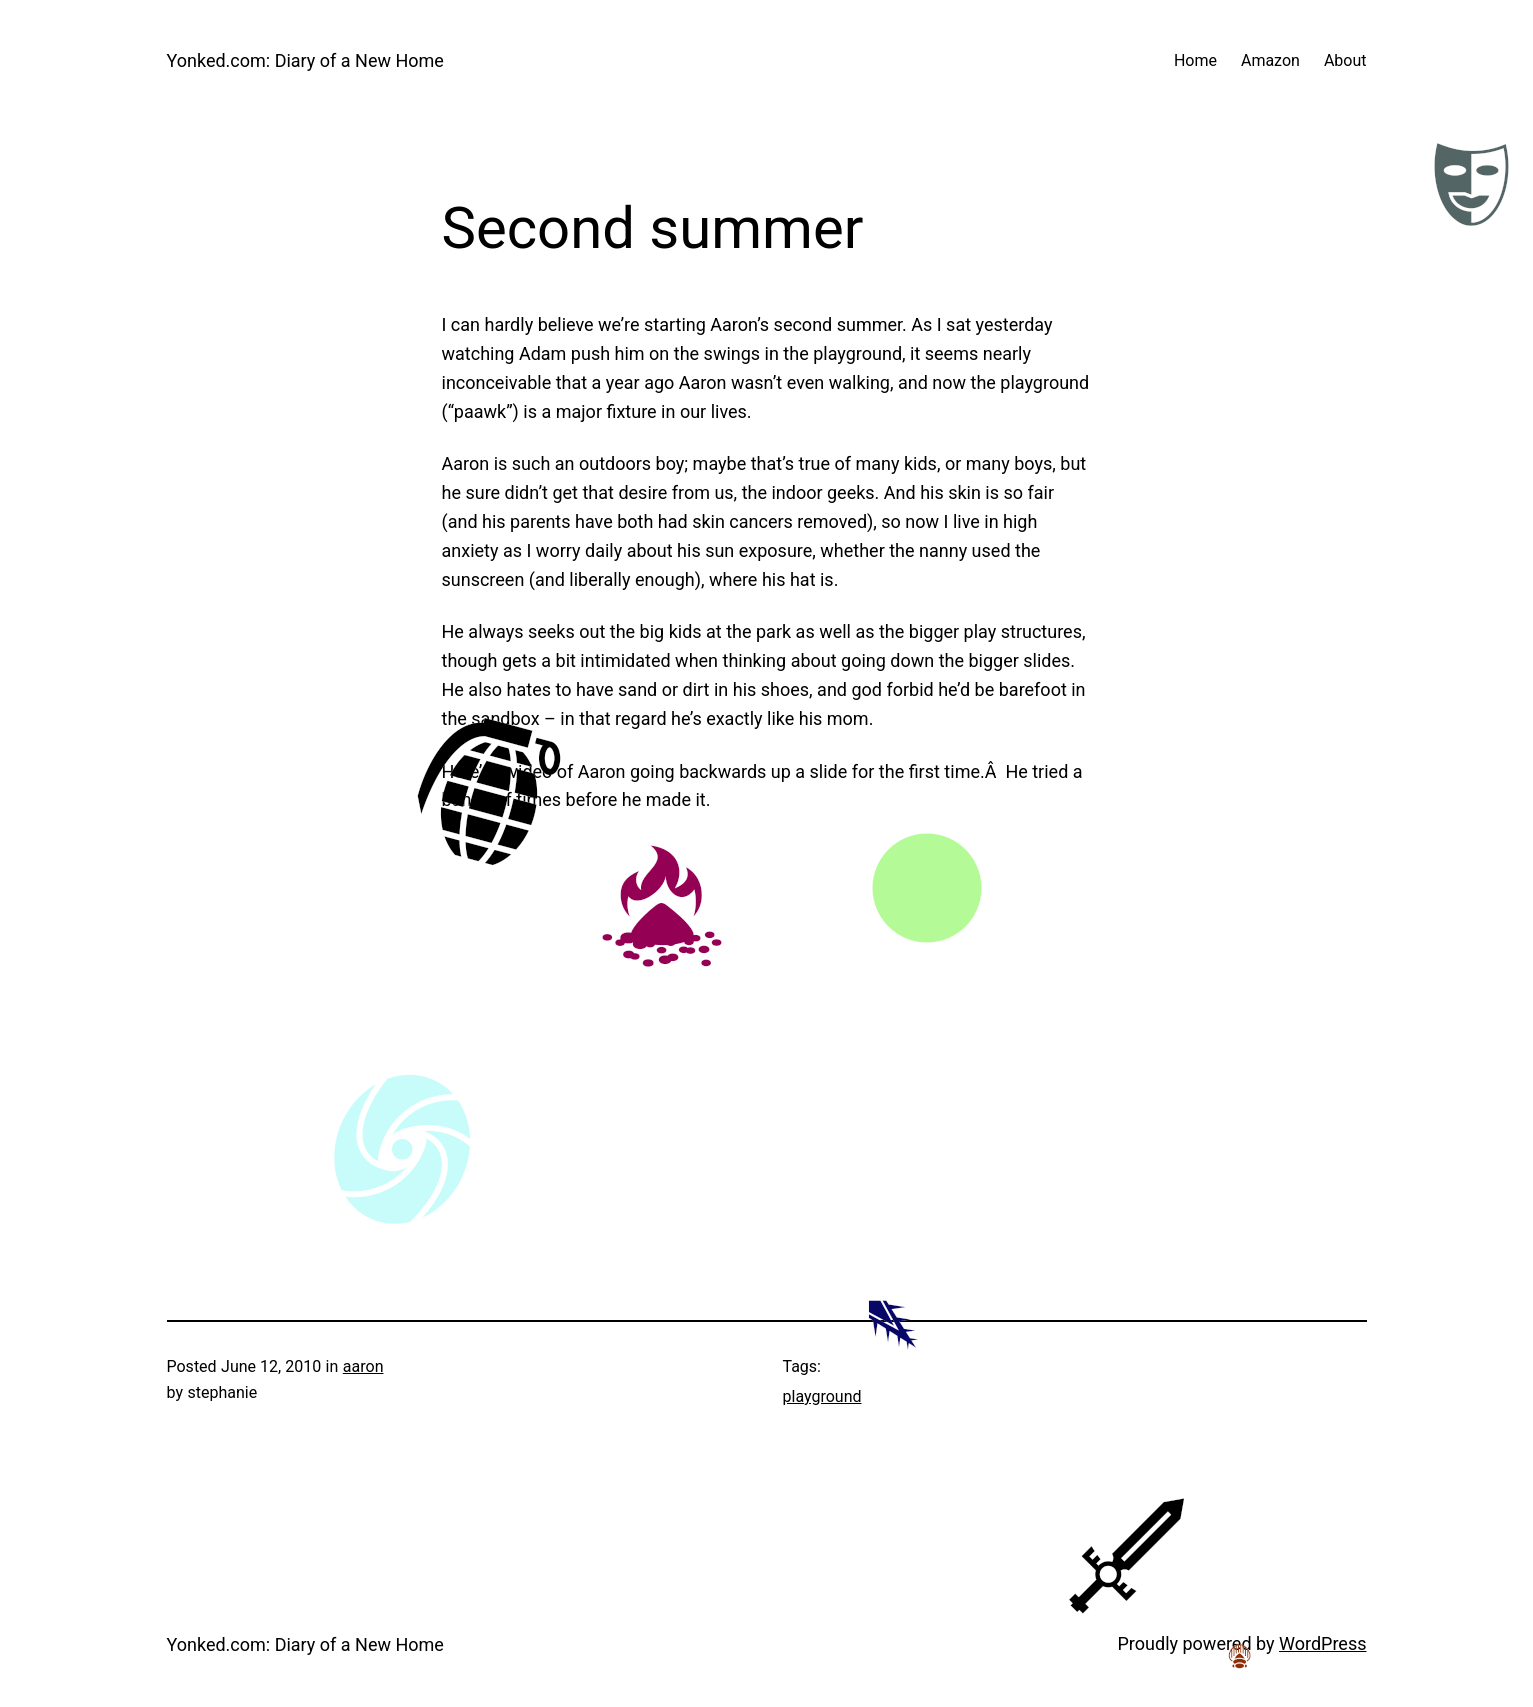 This screenshot has width=1533, height=1707. I want to click on unselected or inactive status indicator, so click(927, 888).